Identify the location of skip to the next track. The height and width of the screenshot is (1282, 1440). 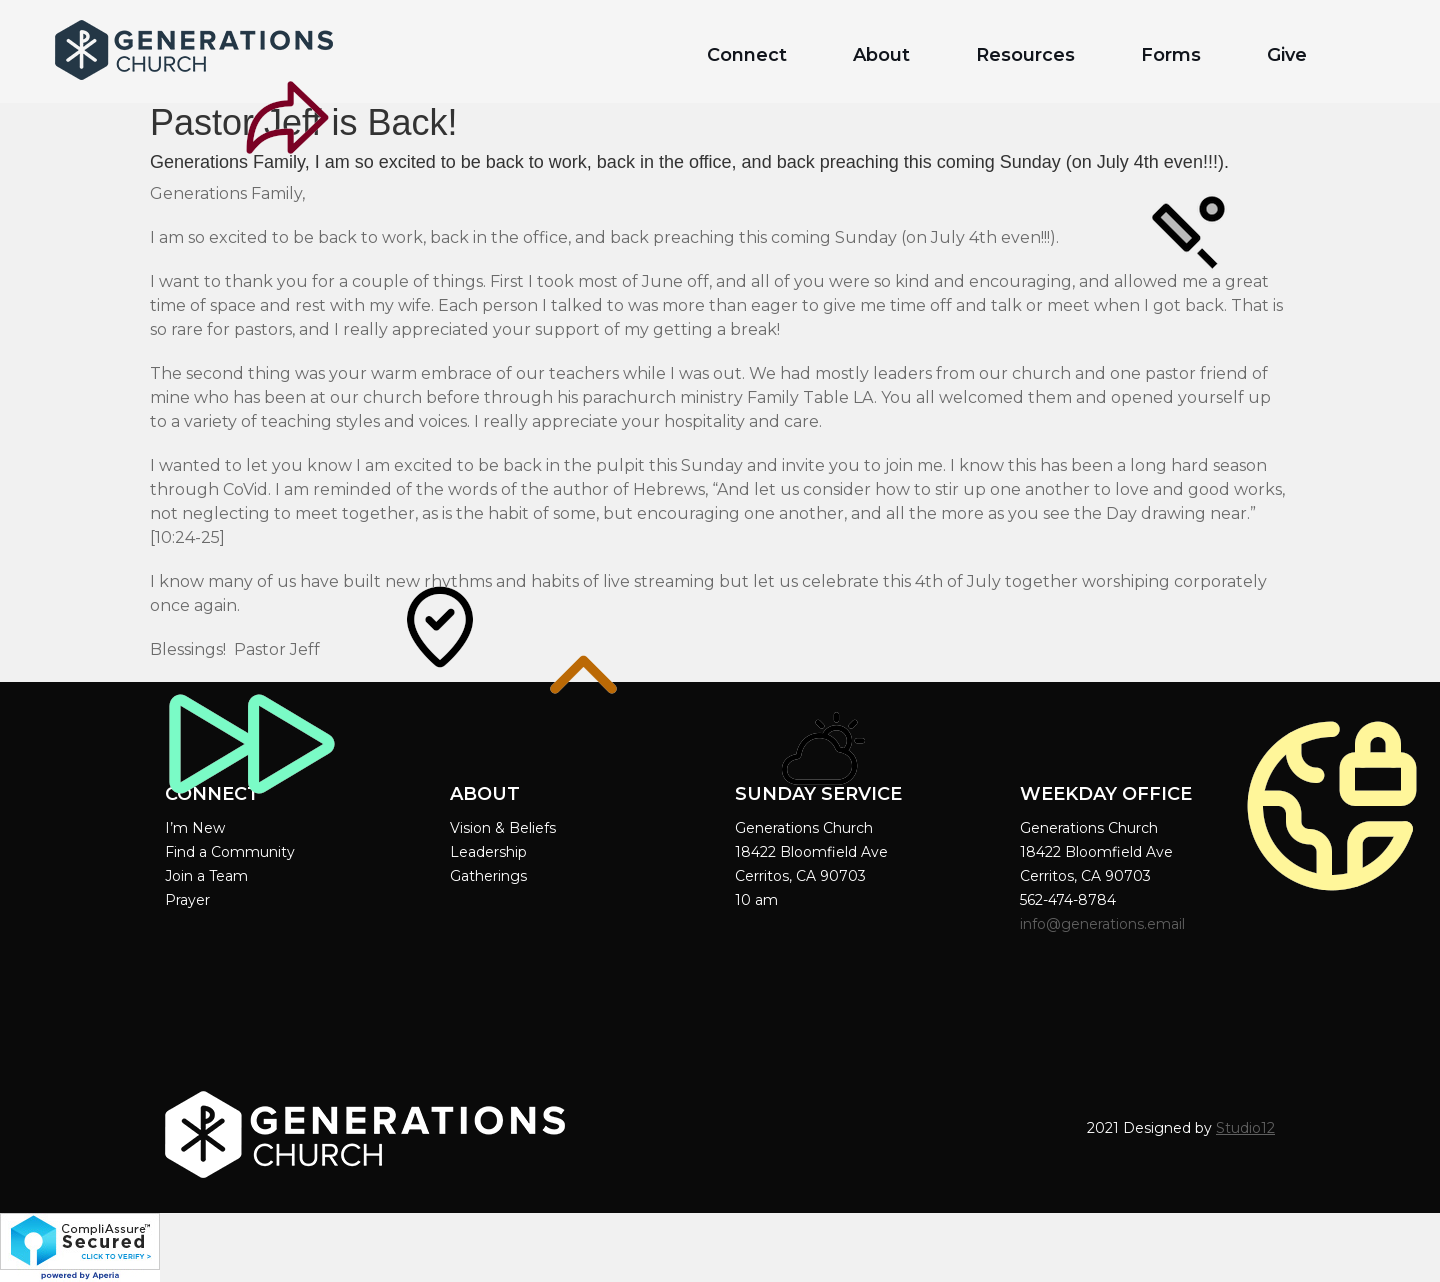
(252, 744).